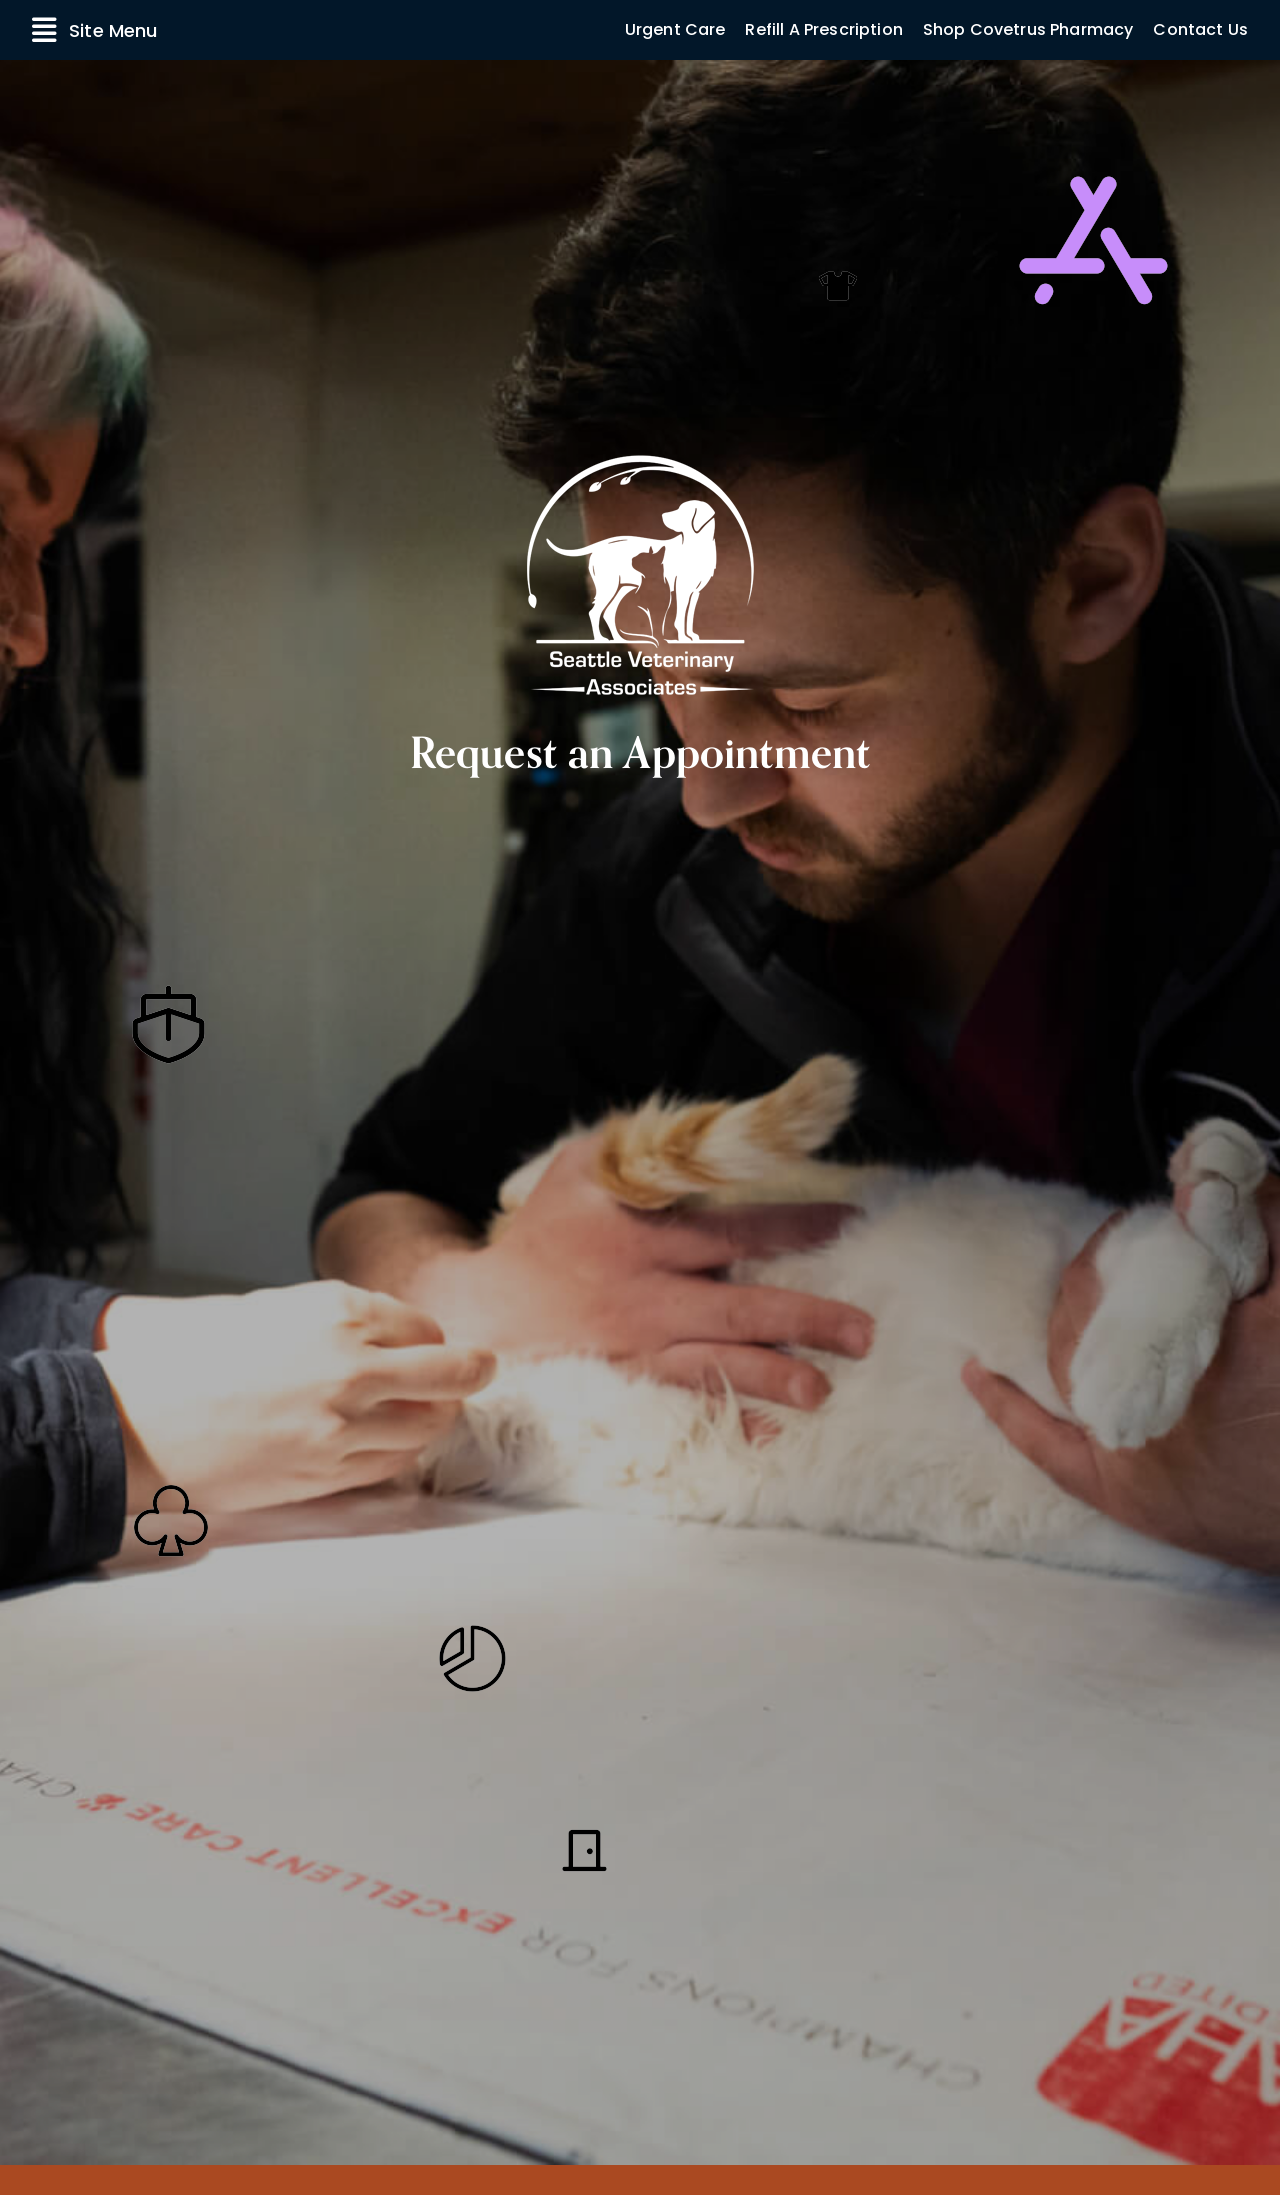  I want to click on indicates clubs suit in a card game, so click(171, 1522).